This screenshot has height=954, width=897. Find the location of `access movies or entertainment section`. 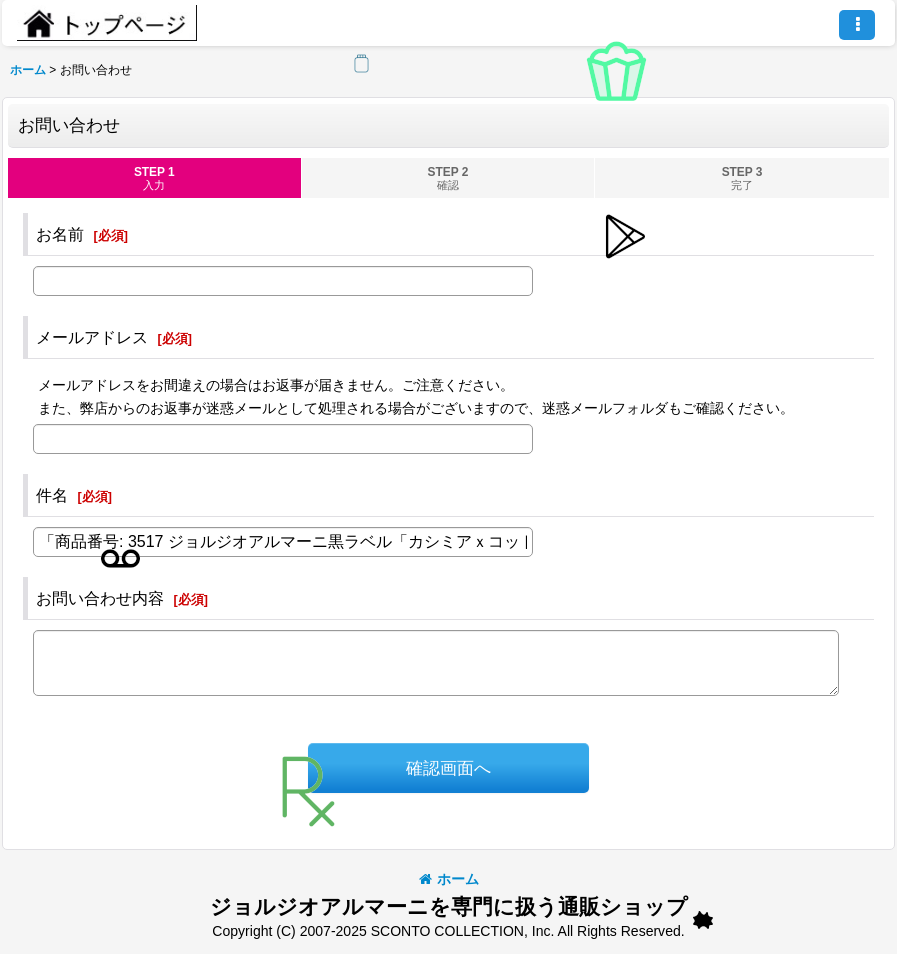

access movies or entertainment section is located at coordinates (616, 73).